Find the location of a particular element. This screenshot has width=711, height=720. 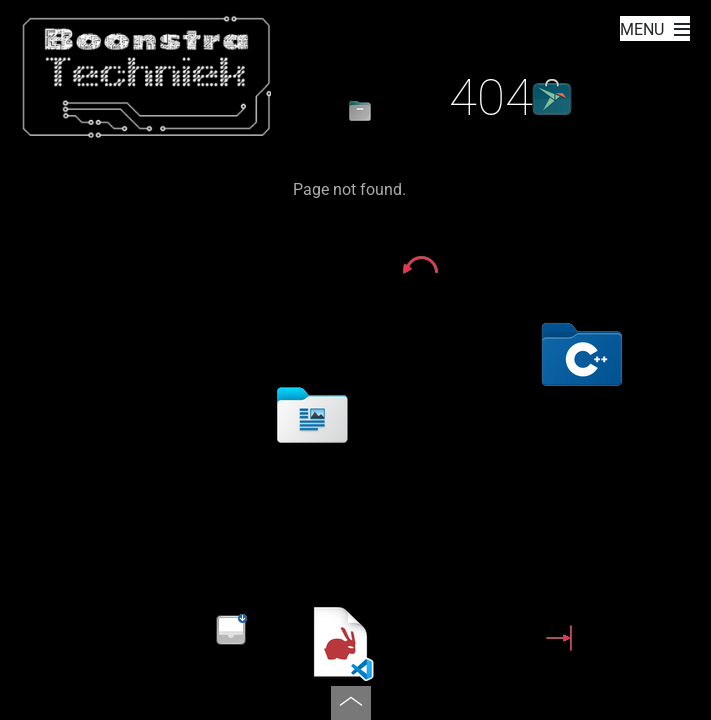

open the file manager application is located at coordinates (360, 111).